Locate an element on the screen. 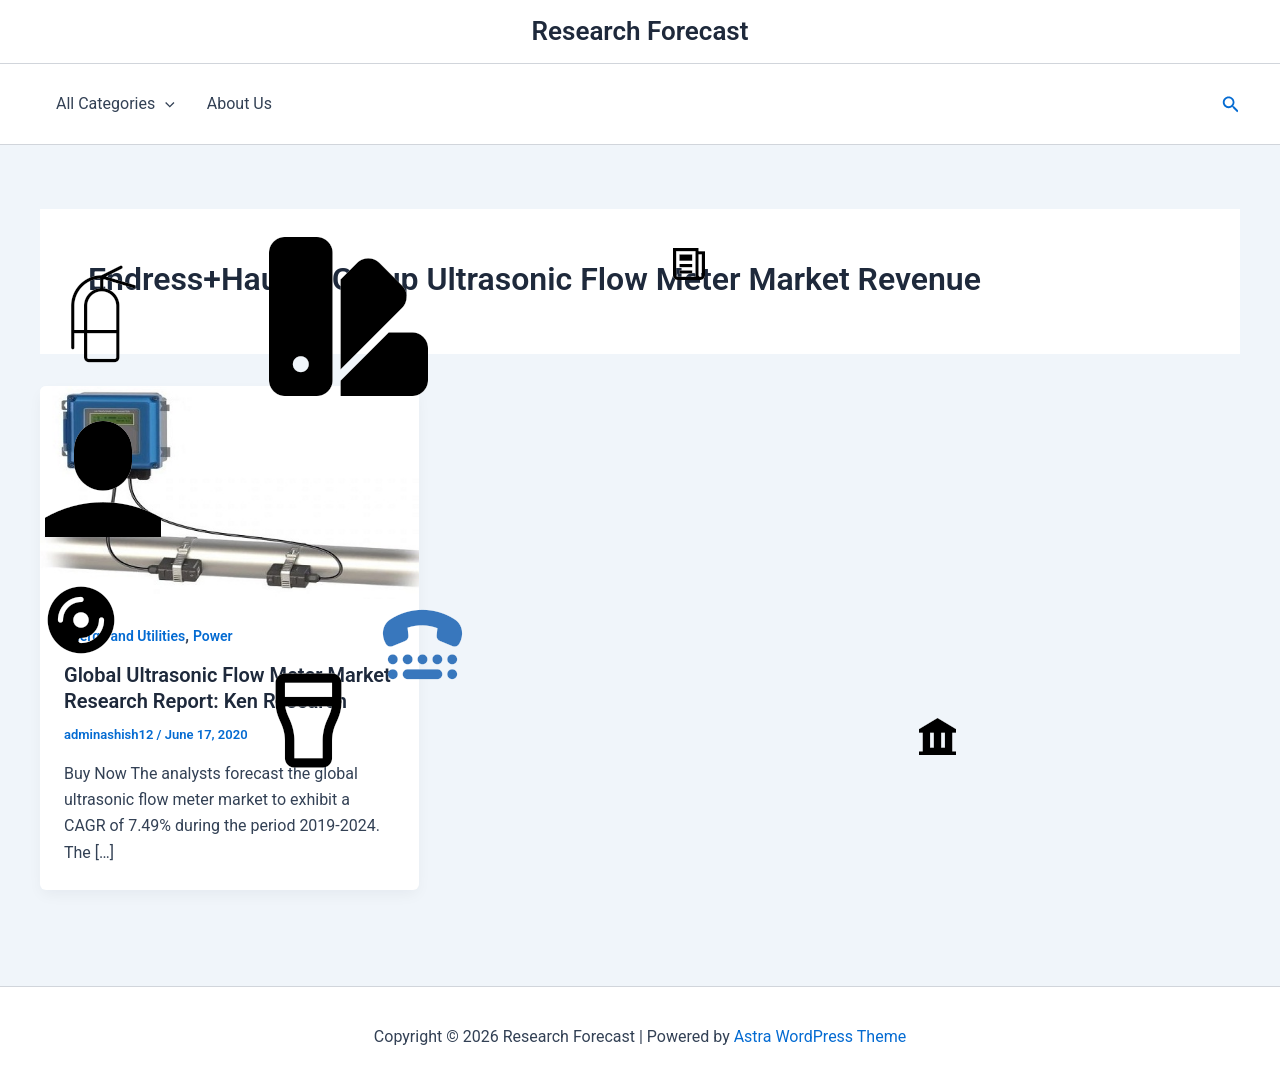 Image resolution: width=1280 pixels, height=1087 pixels. access TTY or text telephone services is located at coordinates (422, 644).